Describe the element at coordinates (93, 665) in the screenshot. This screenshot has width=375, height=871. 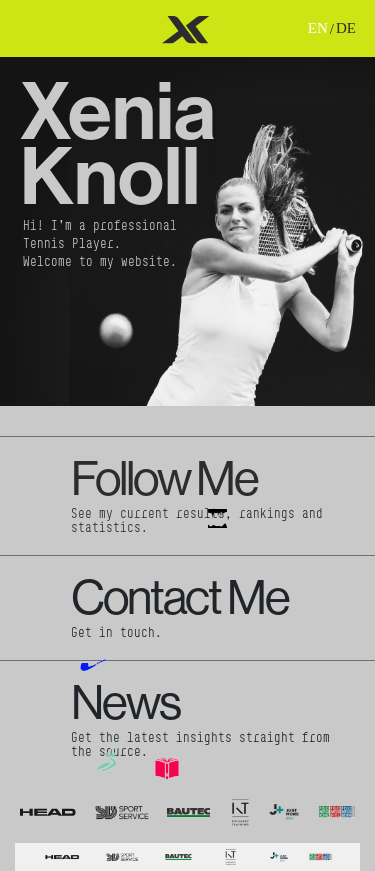
I see `indicates a smoking-permitted area or zone` at that location.